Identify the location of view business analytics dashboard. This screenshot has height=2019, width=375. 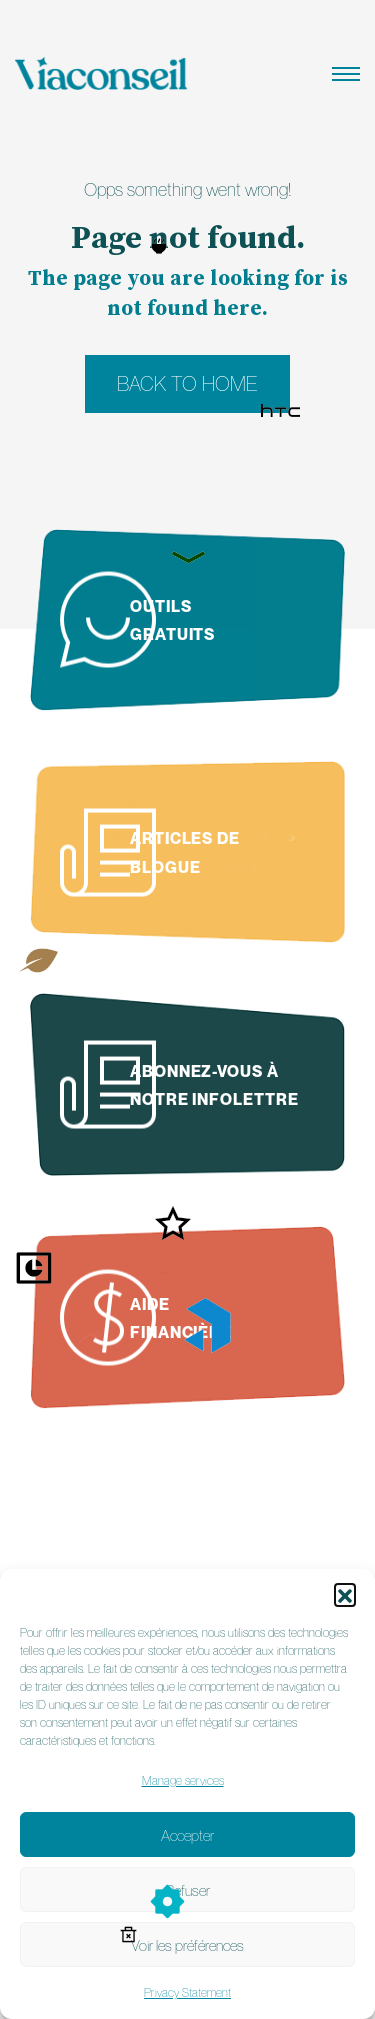
(34, 1268).